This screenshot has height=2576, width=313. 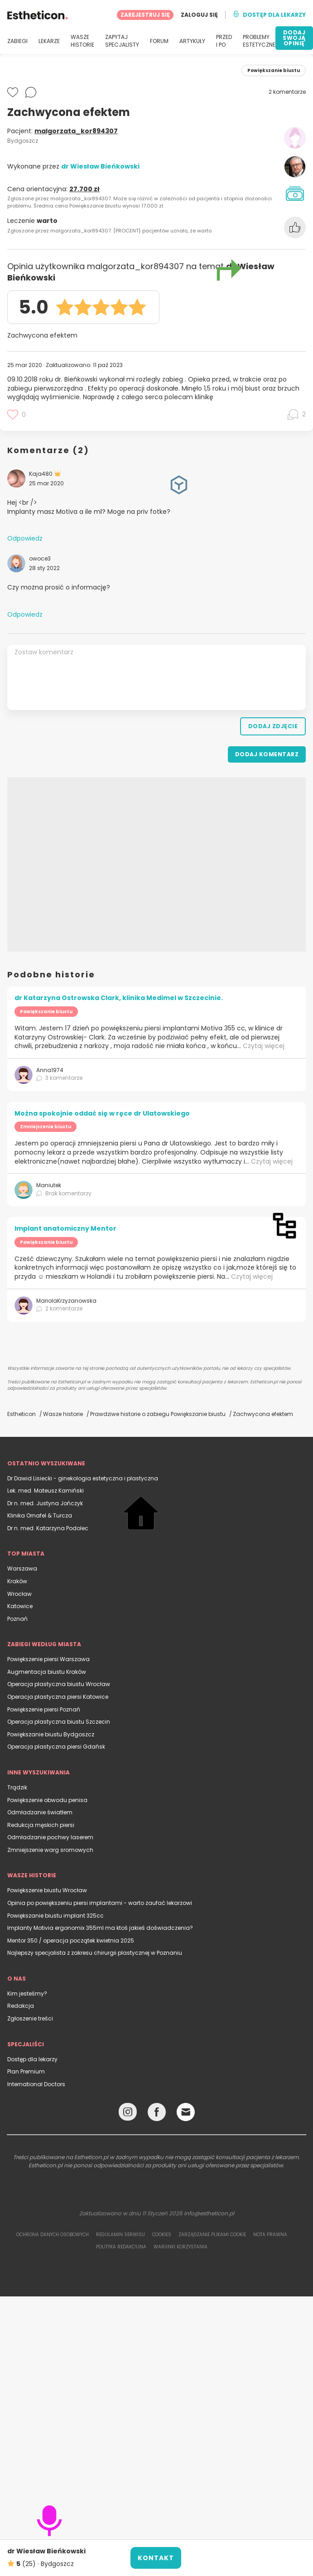 I want to click on view hierarchical structure or organization chart, so click(x=284, y=1226).